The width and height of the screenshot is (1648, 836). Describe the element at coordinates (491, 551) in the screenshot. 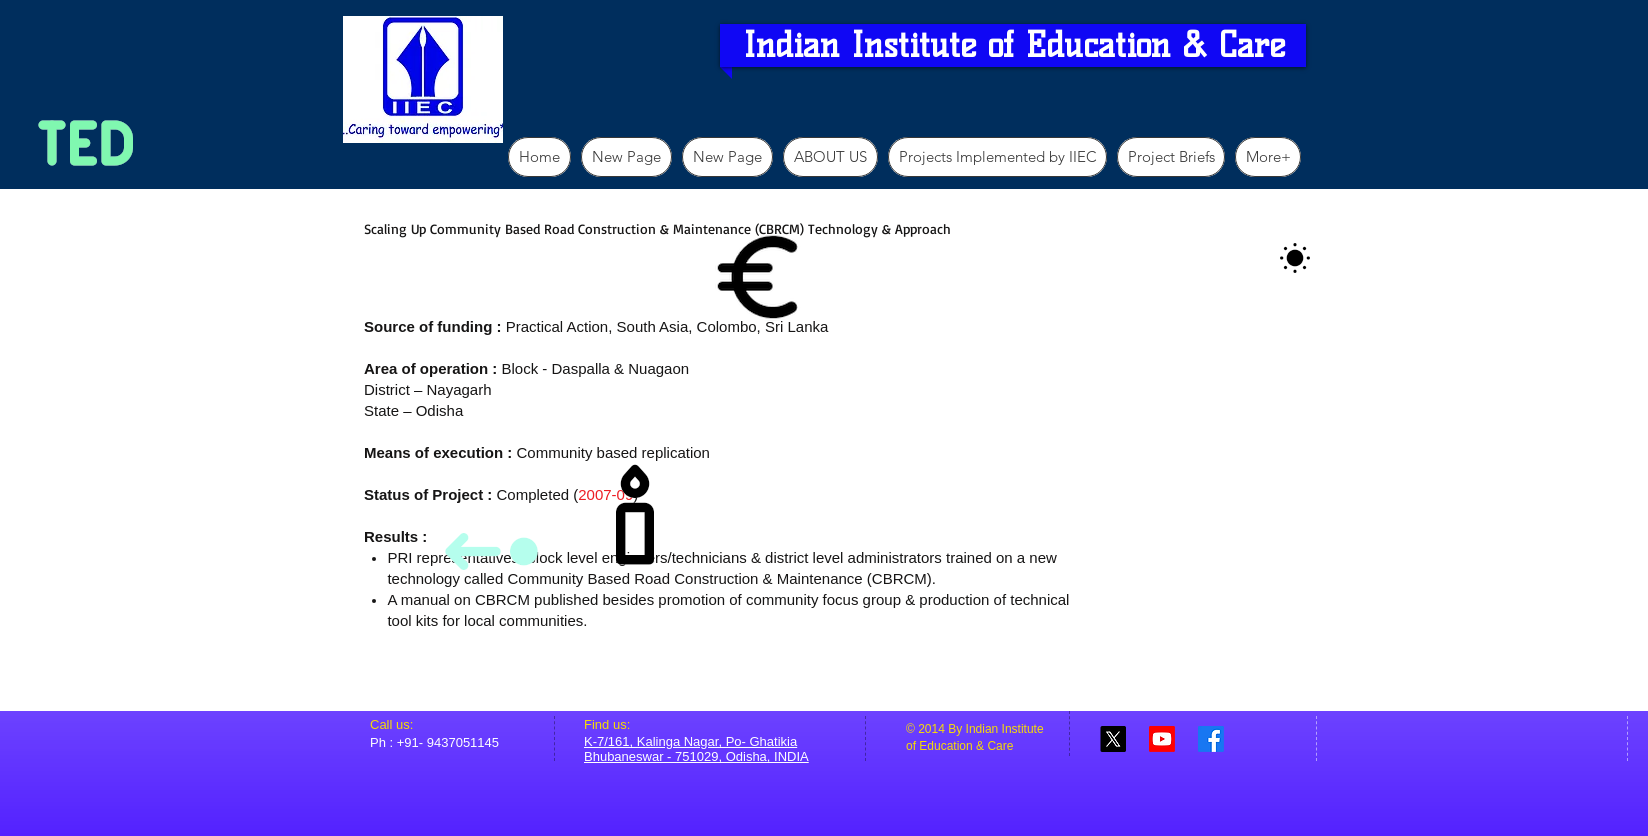

I see `move selected item to the left` at that location.